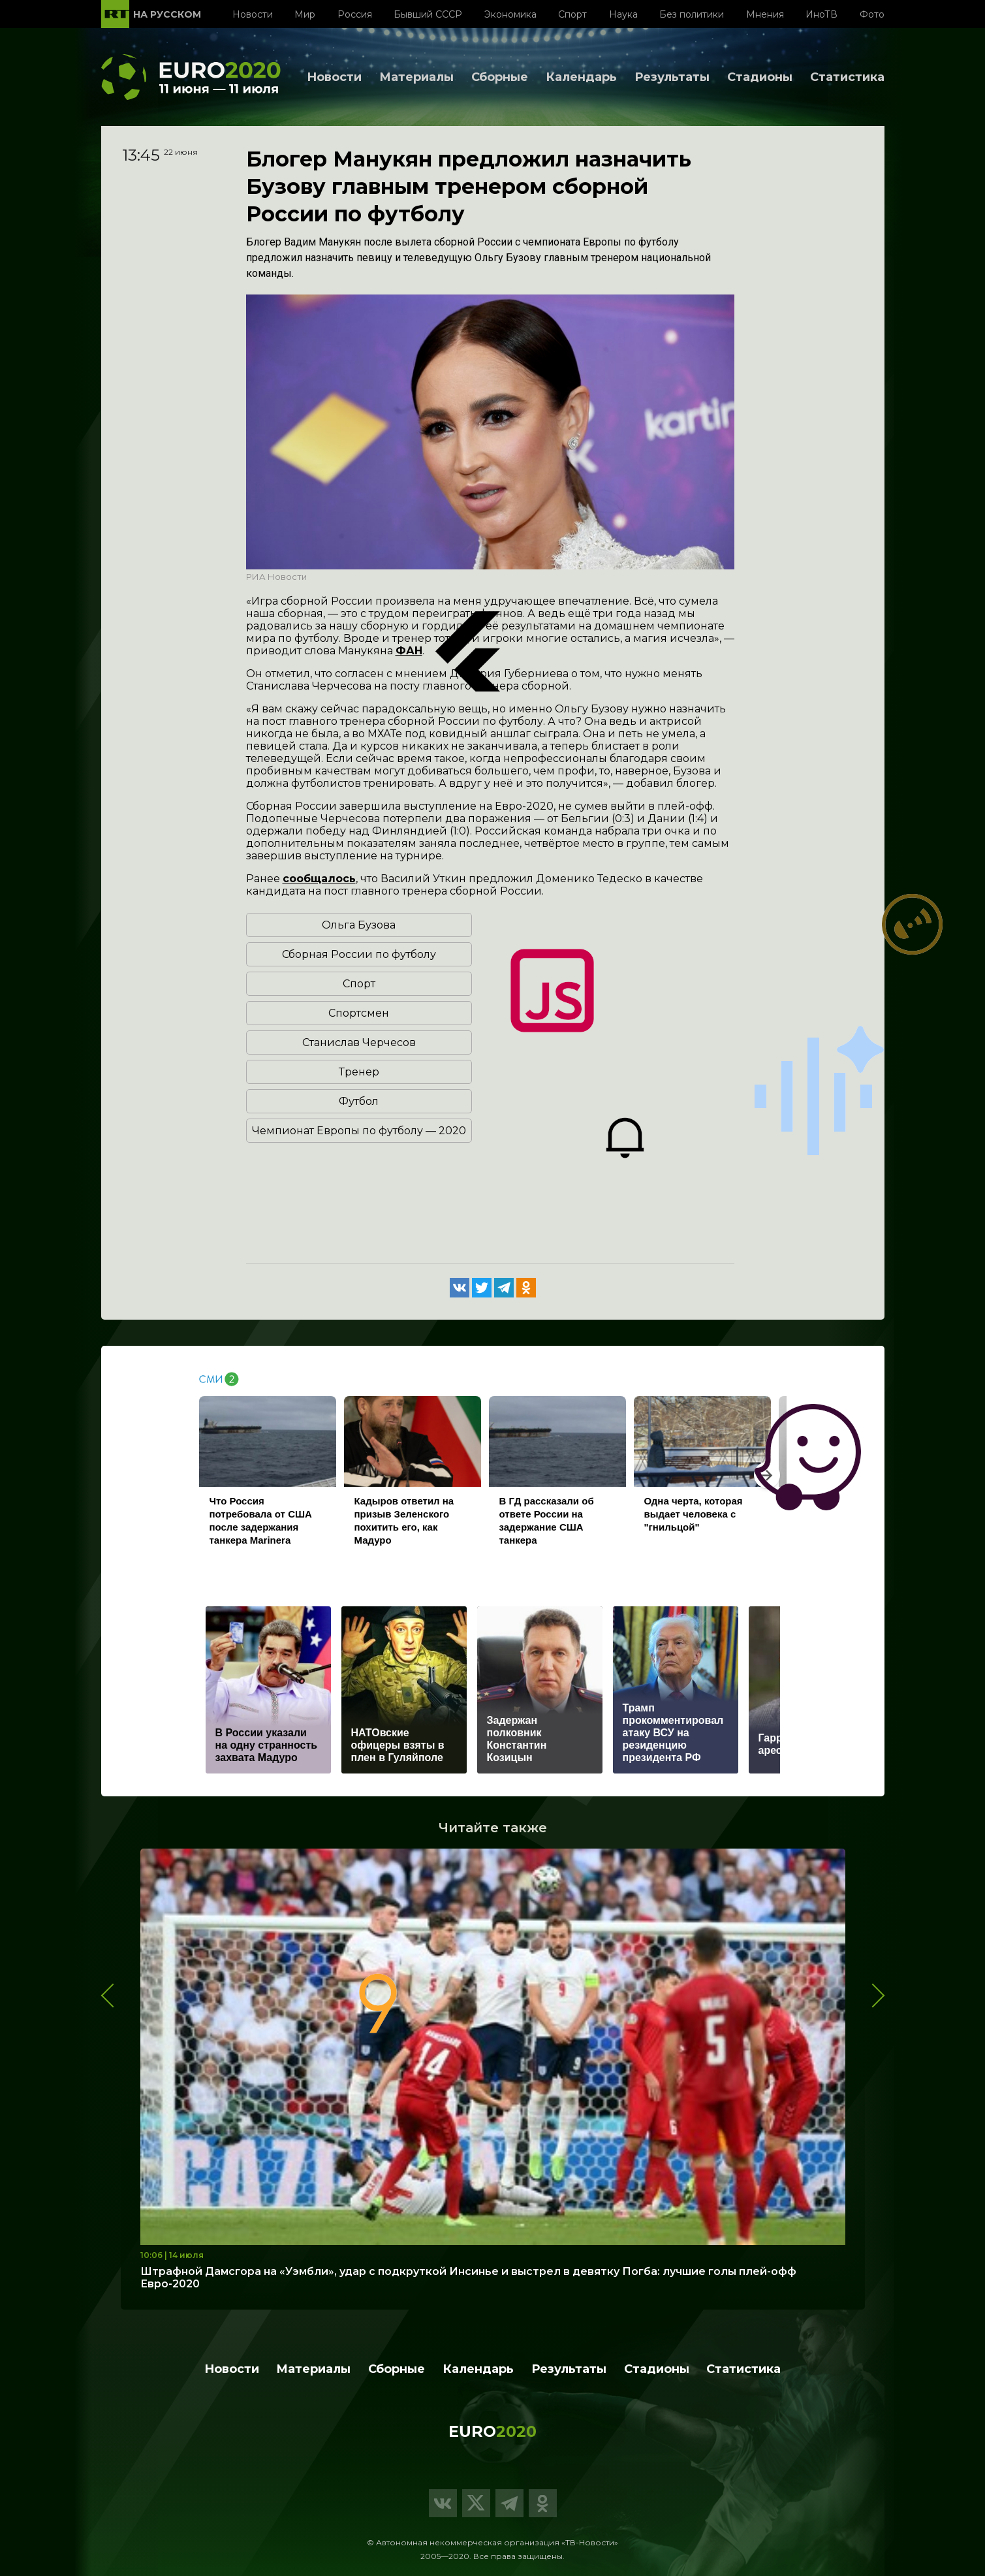  What do you see at coordinates (912, 924) in the screenshot?
I see `open traccar gps tracking app` at bounding box center [912, 924].